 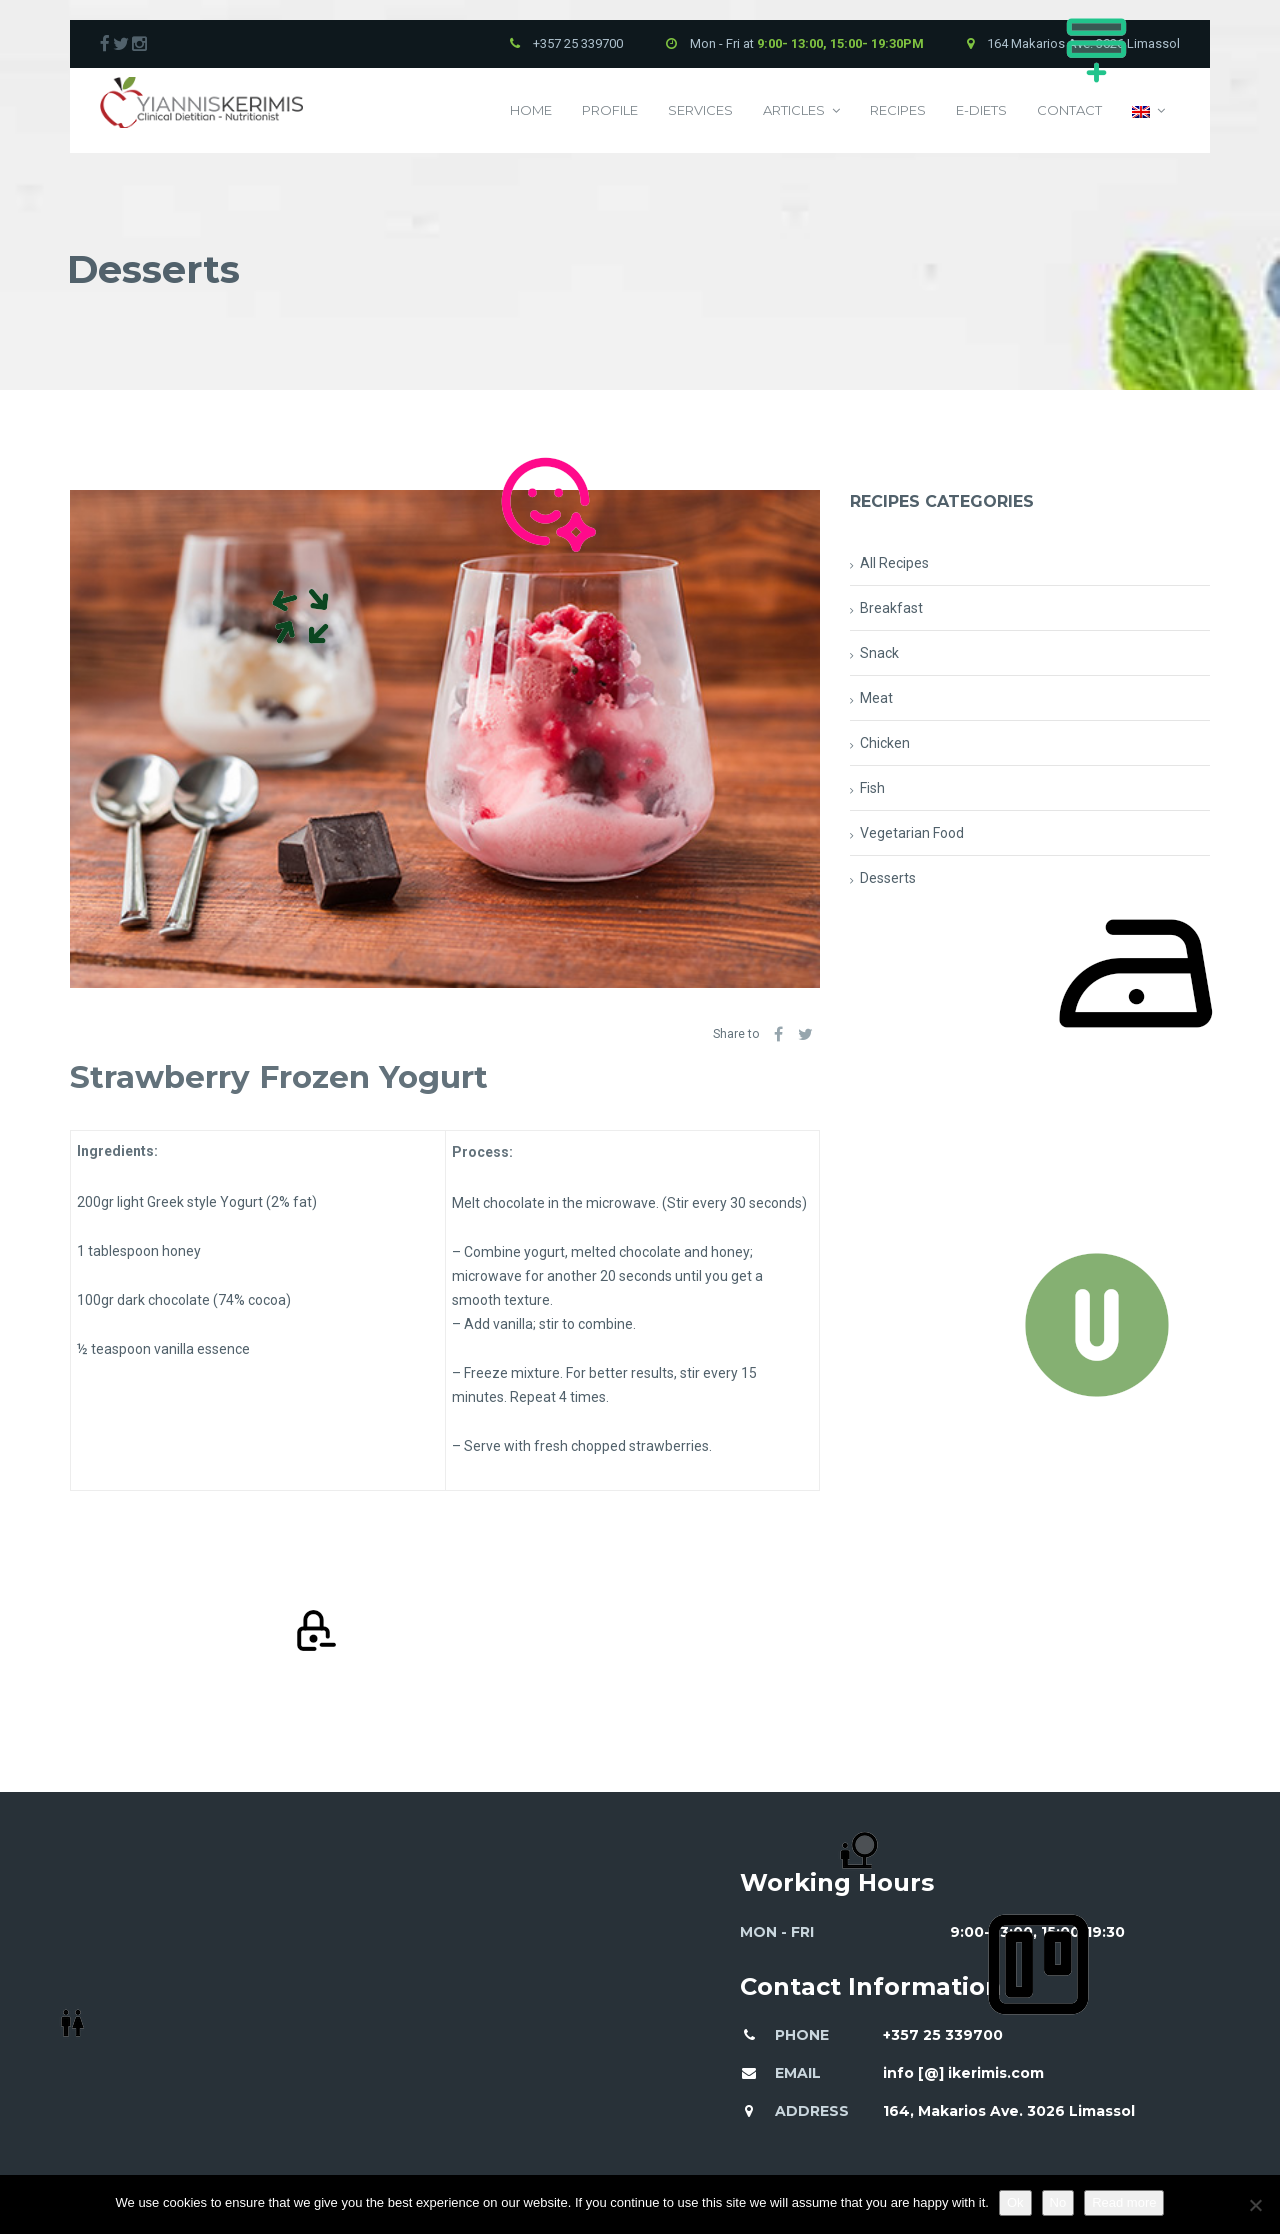 What do you see at coordinates (1096, 45) in the screenshot?
I see `add a new row below` at bounding box center [1096, 45].